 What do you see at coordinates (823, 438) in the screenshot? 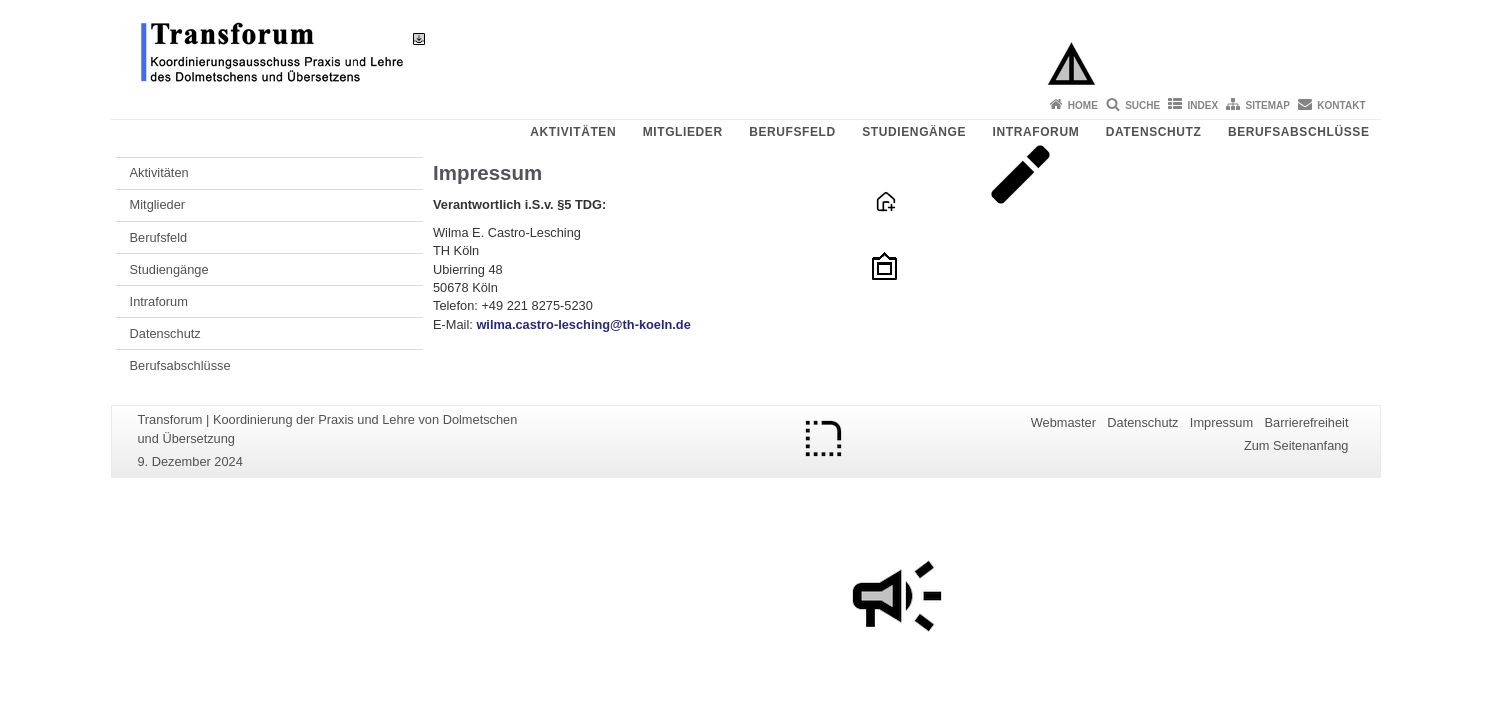
I see `adjust corner radius of a shape or element` at bounding box center [823, 438].